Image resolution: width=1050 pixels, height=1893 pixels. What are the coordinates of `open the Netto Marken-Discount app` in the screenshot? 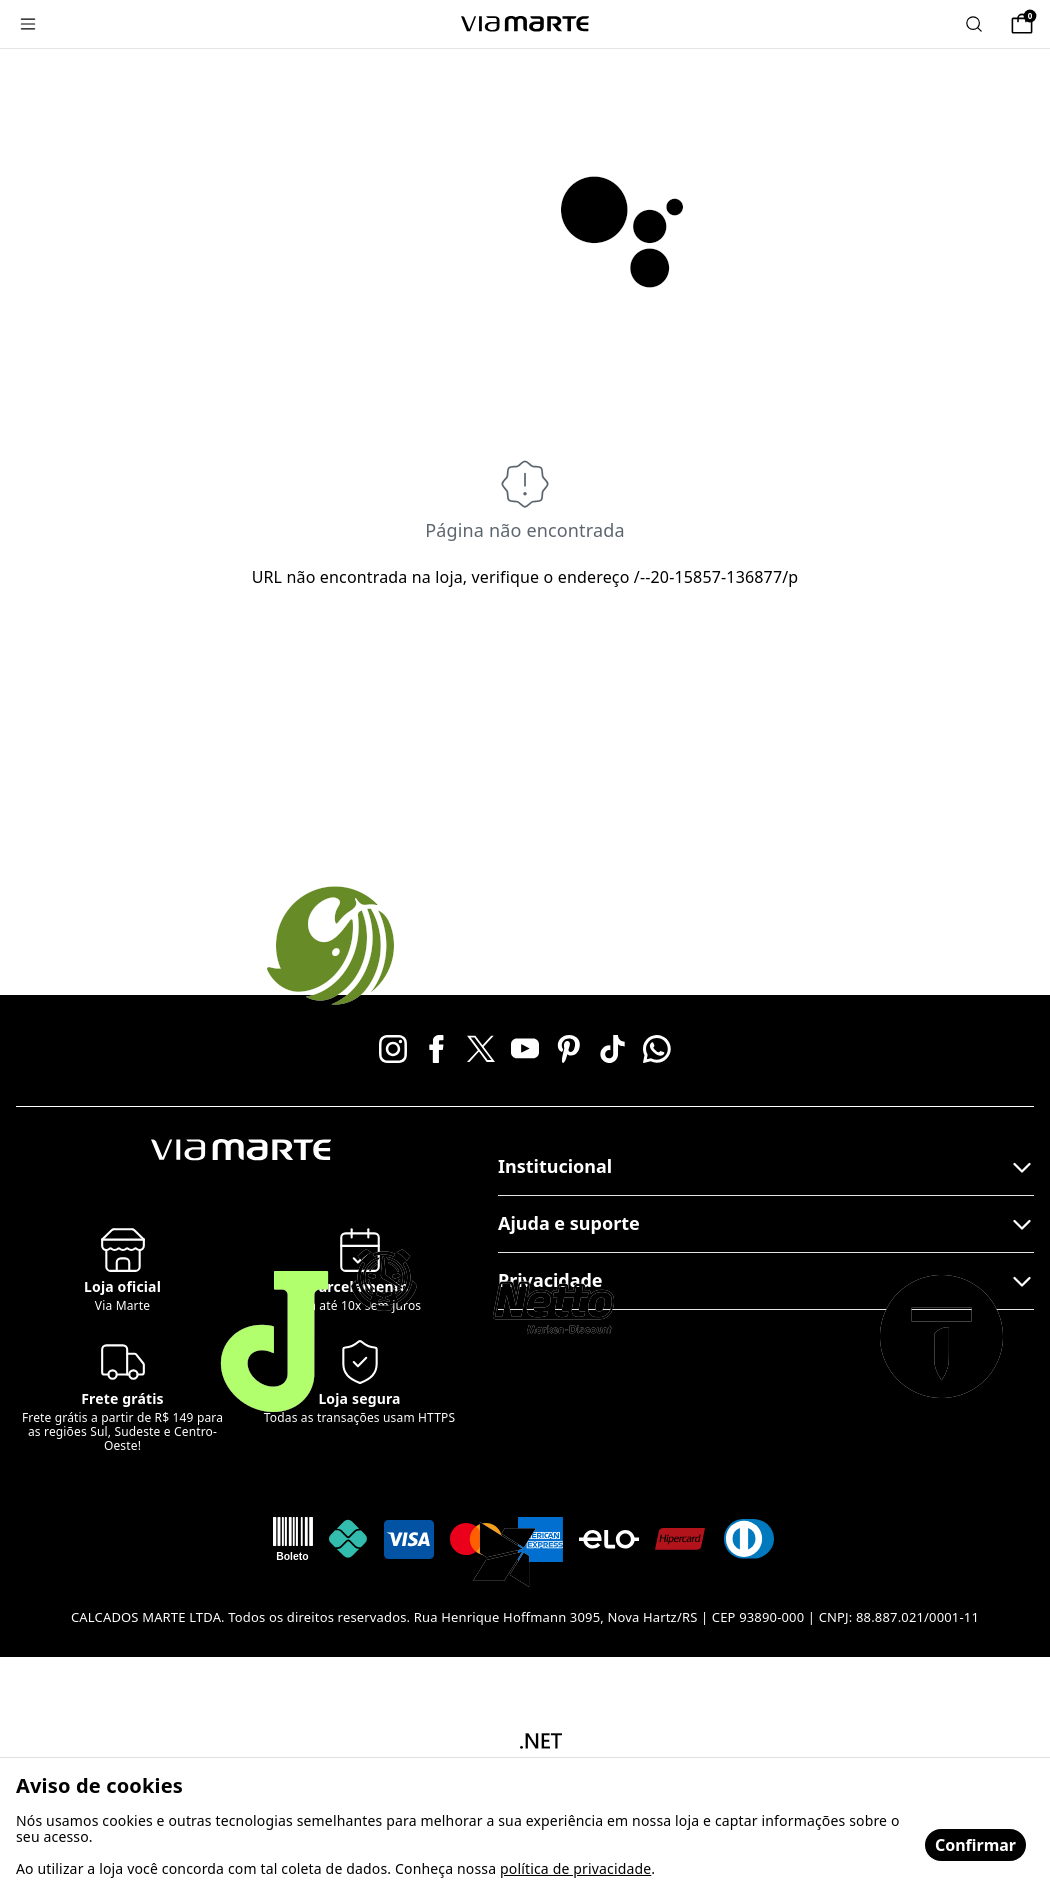 It's located at (553, 1307).